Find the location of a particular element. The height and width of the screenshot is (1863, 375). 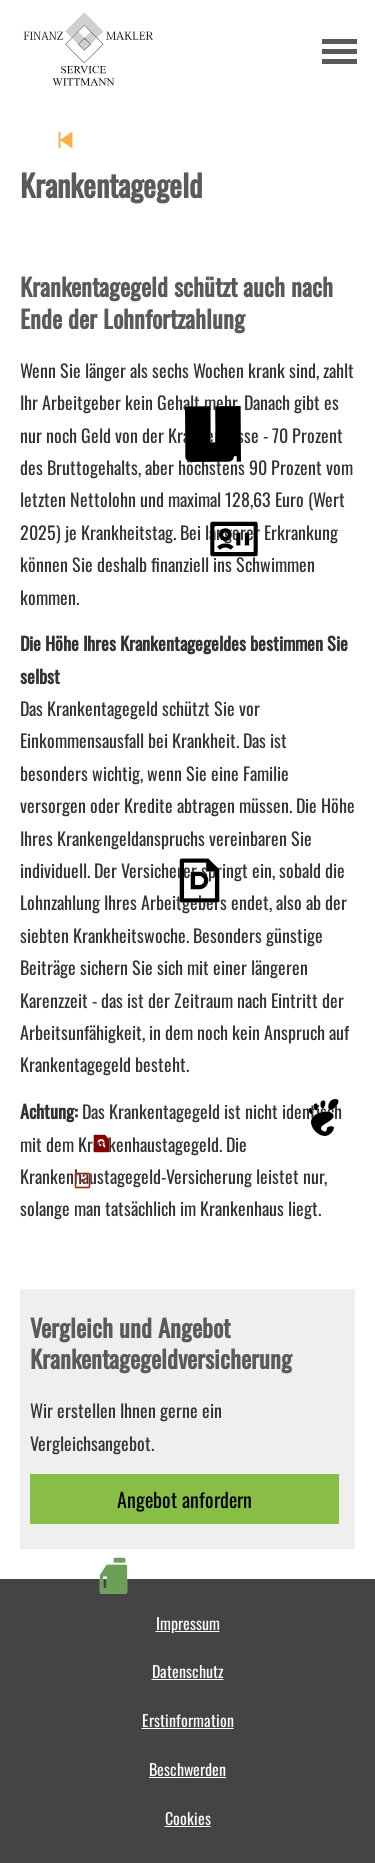

uv python package manager logo is located at coordinates (213, 434).